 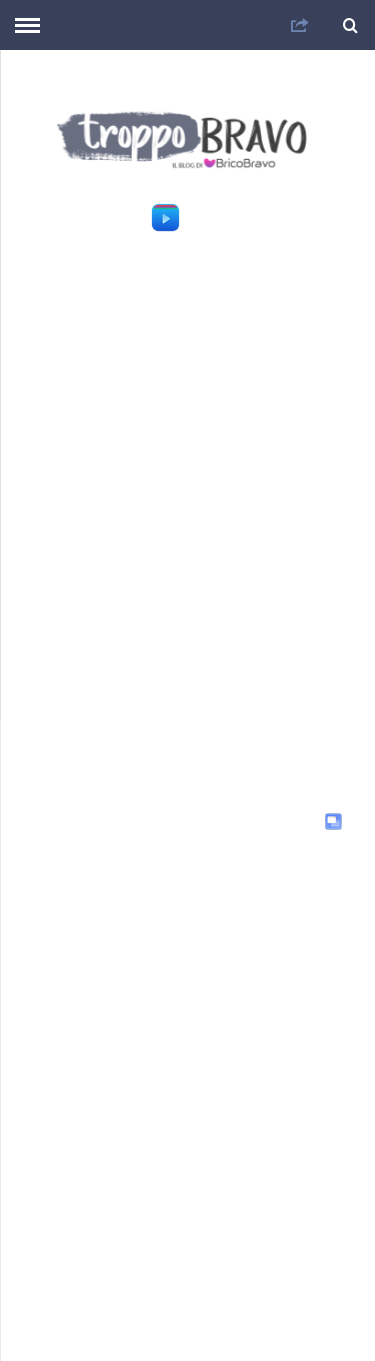 What do you see at coordinates (165, 217) in the screenshot?
I see `open calligra stage presentation app` at bounding box center [165, 217].